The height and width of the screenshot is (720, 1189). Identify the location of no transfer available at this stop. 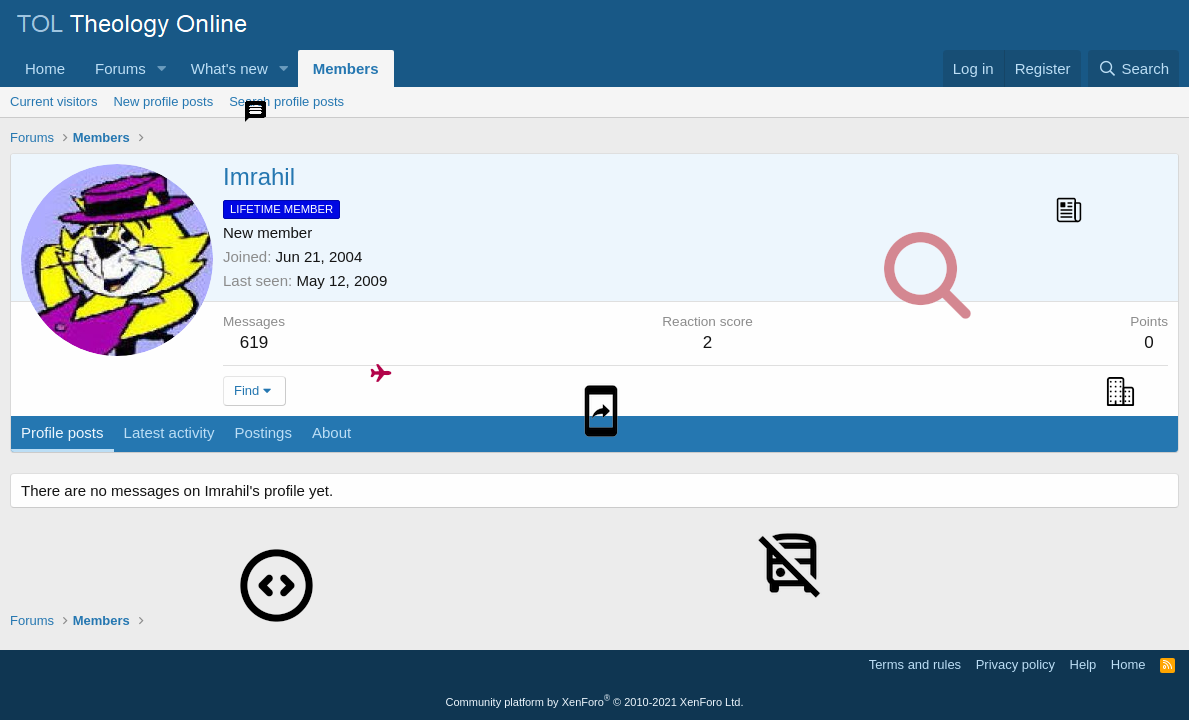
(791, 564).